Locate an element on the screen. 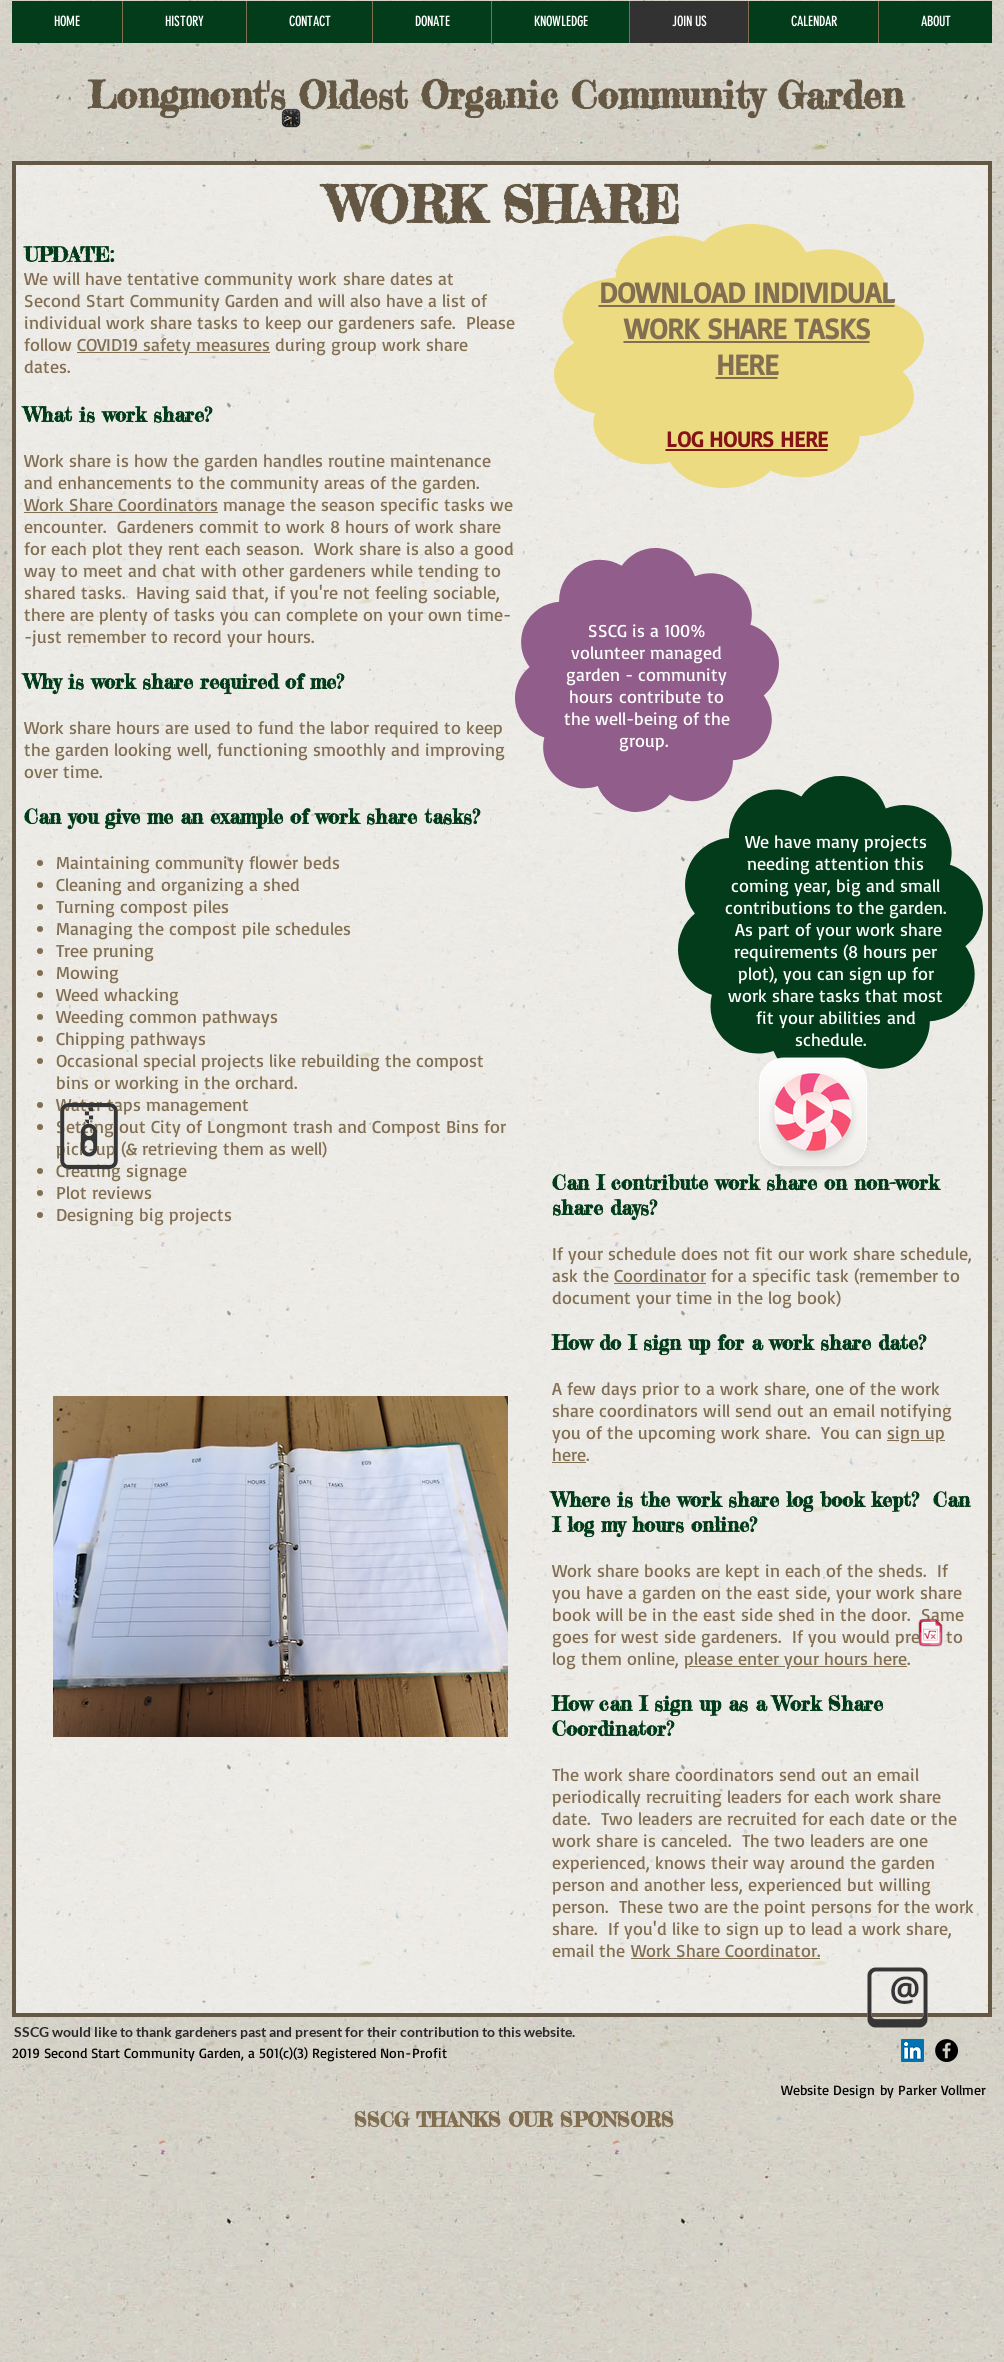 Image resolution: width=1004 pixels, height=2362 pixels. open an opendocument formula file is located at coordinates (930, 1632).